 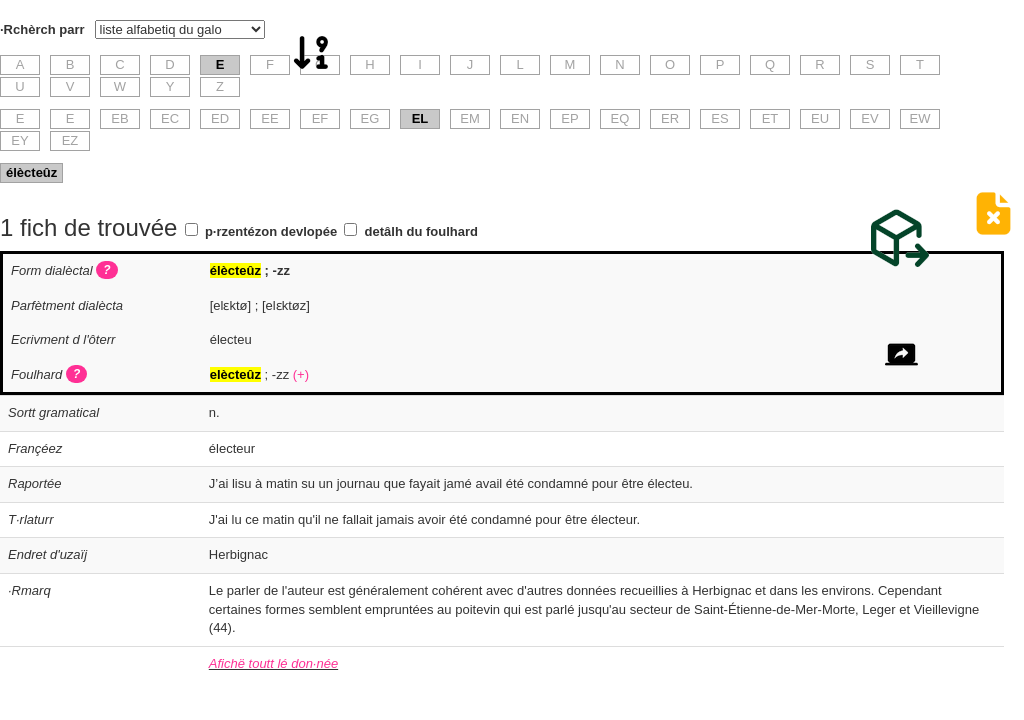 I want to click on sort numbers in descending order, so click(x=311, y=52).